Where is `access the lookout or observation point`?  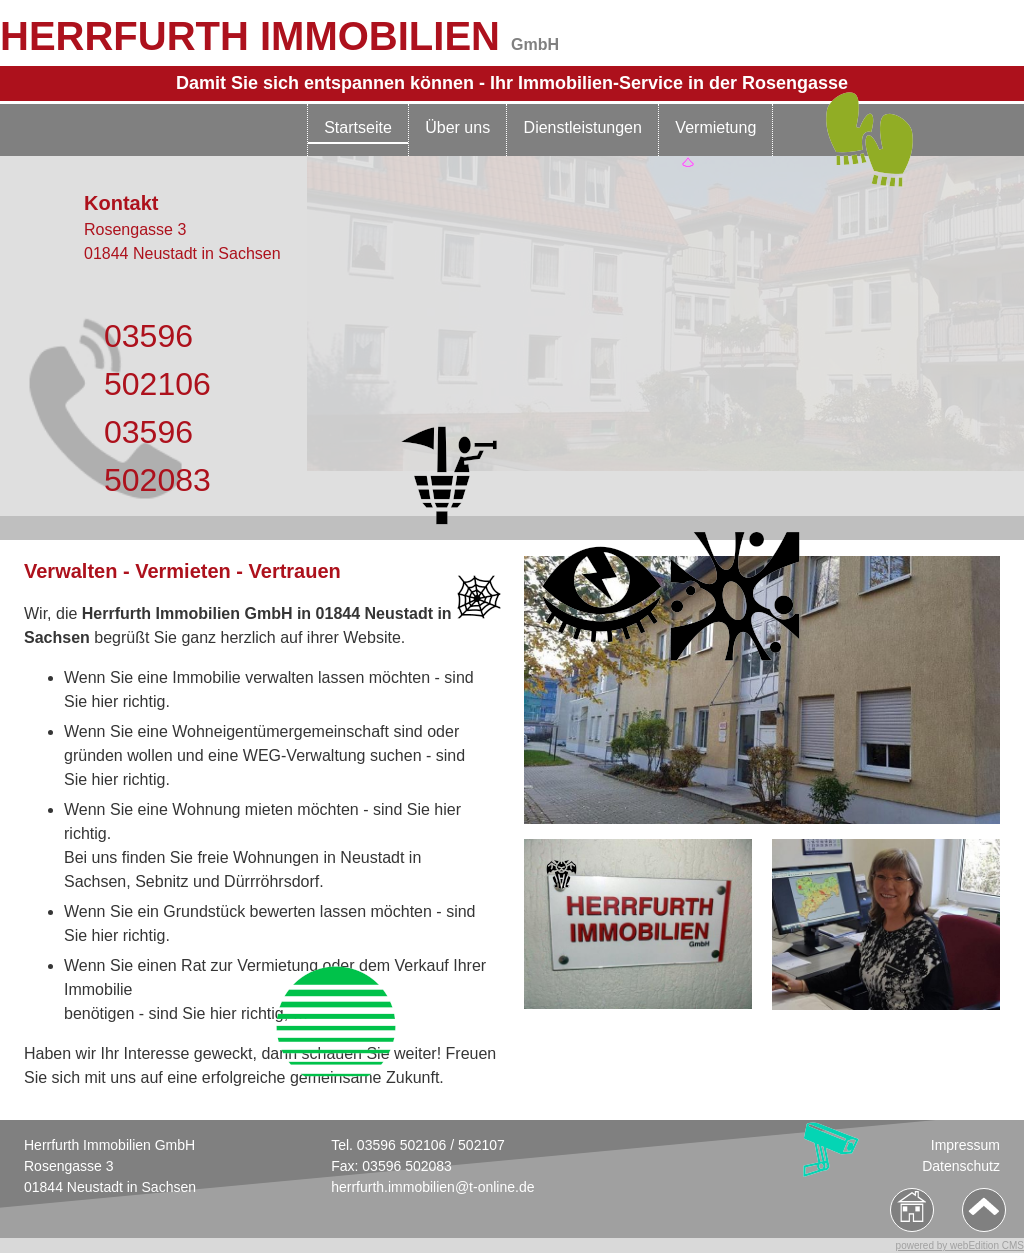
access the lookout or observation point is located at coordinates (449, 474).